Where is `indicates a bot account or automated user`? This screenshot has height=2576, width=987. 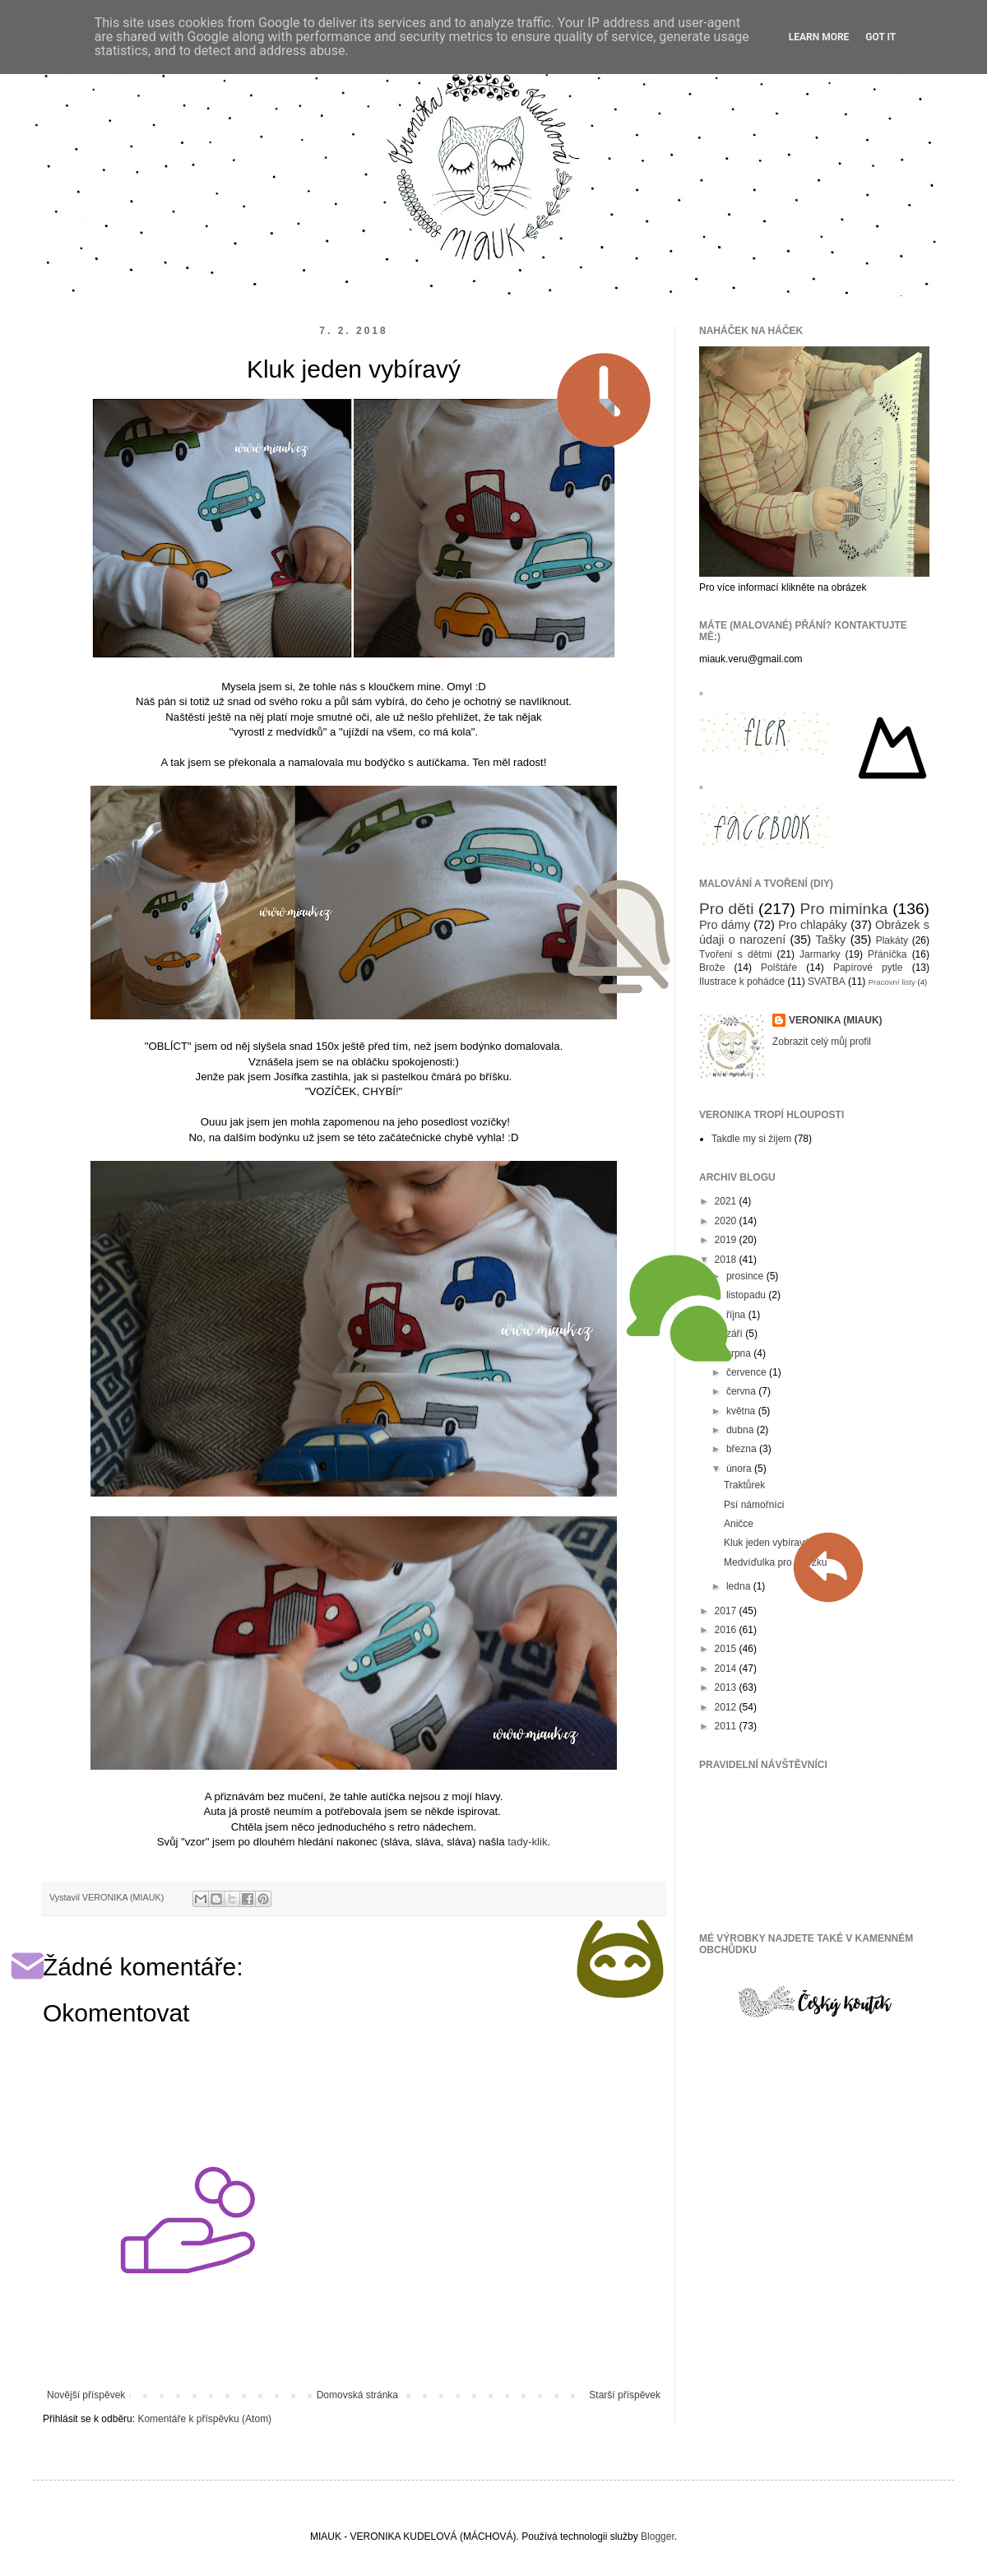
indicates a bot account or automated user is located at coordinates (620, 1959).